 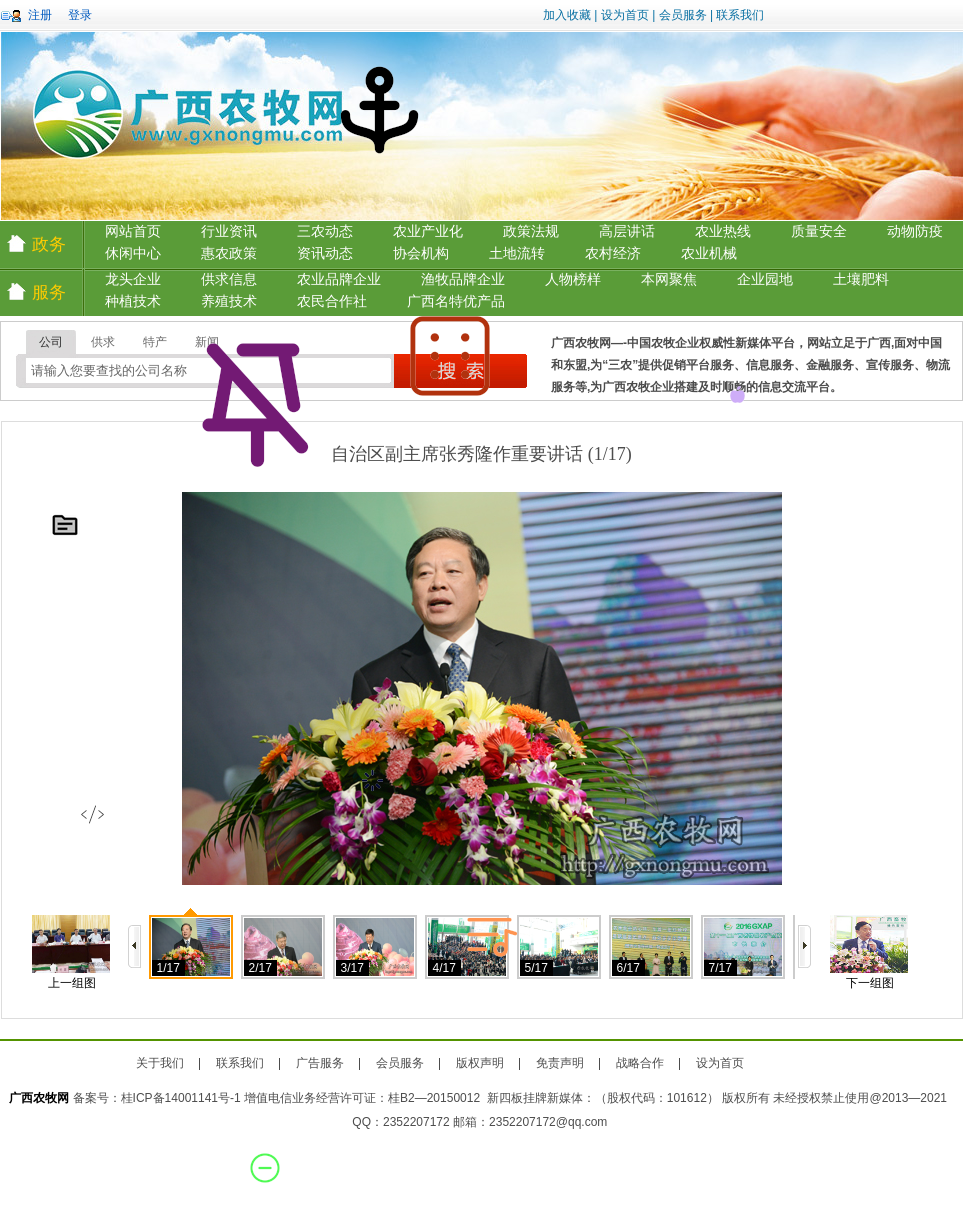 I want to click on remove an item from a list or cart, so click(x=265, y=1168).